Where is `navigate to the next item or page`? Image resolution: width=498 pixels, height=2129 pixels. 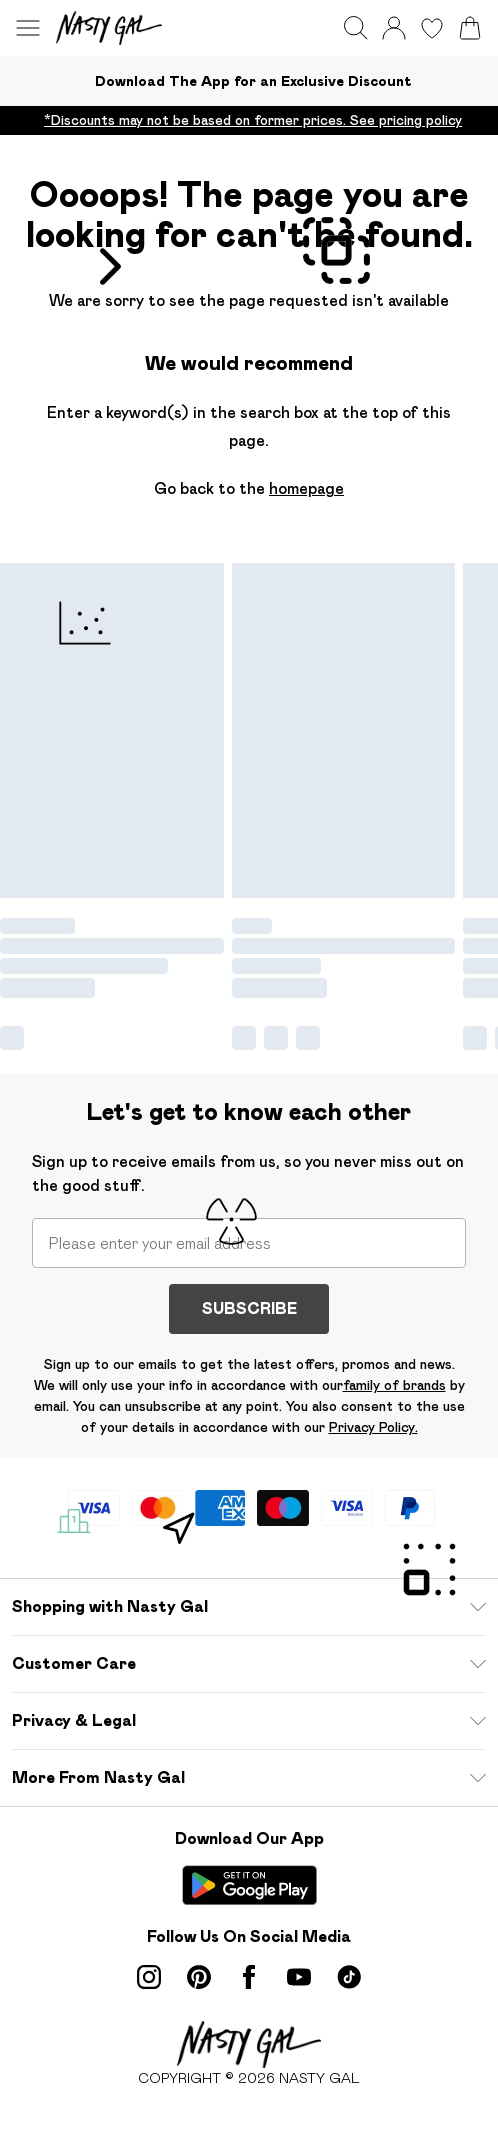 navigate to the next item or page is located at coordinates (110, 266).